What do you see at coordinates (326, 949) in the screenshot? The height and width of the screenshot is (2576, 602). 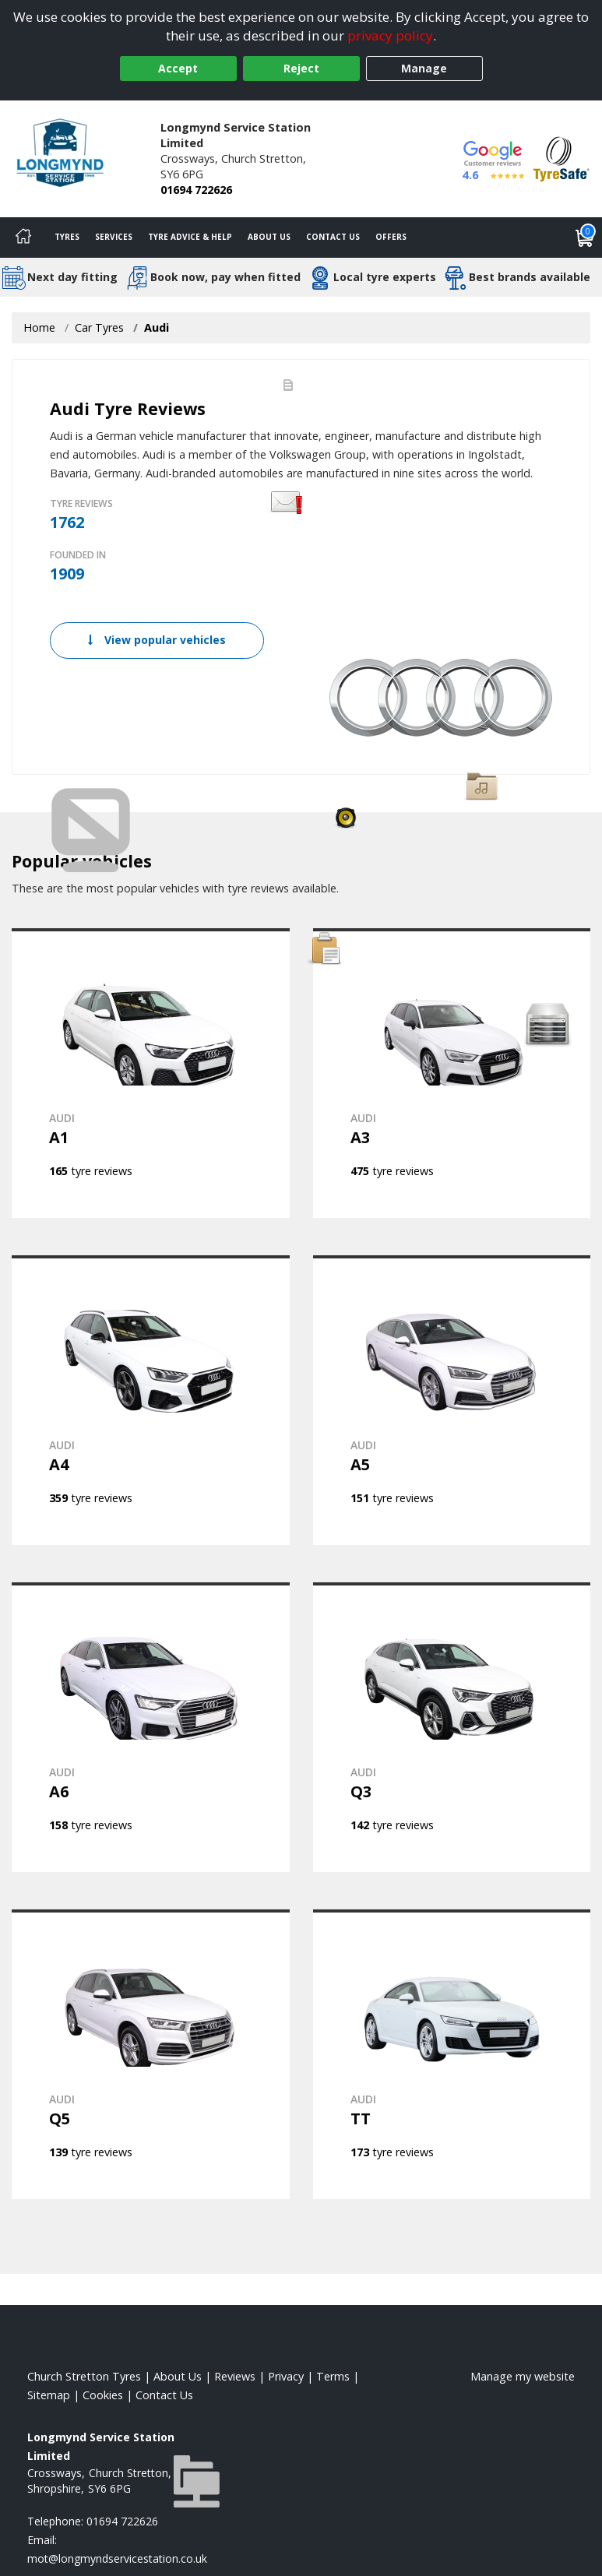 I see `paste copied content from clipboard` at bounding box center [326, 949].